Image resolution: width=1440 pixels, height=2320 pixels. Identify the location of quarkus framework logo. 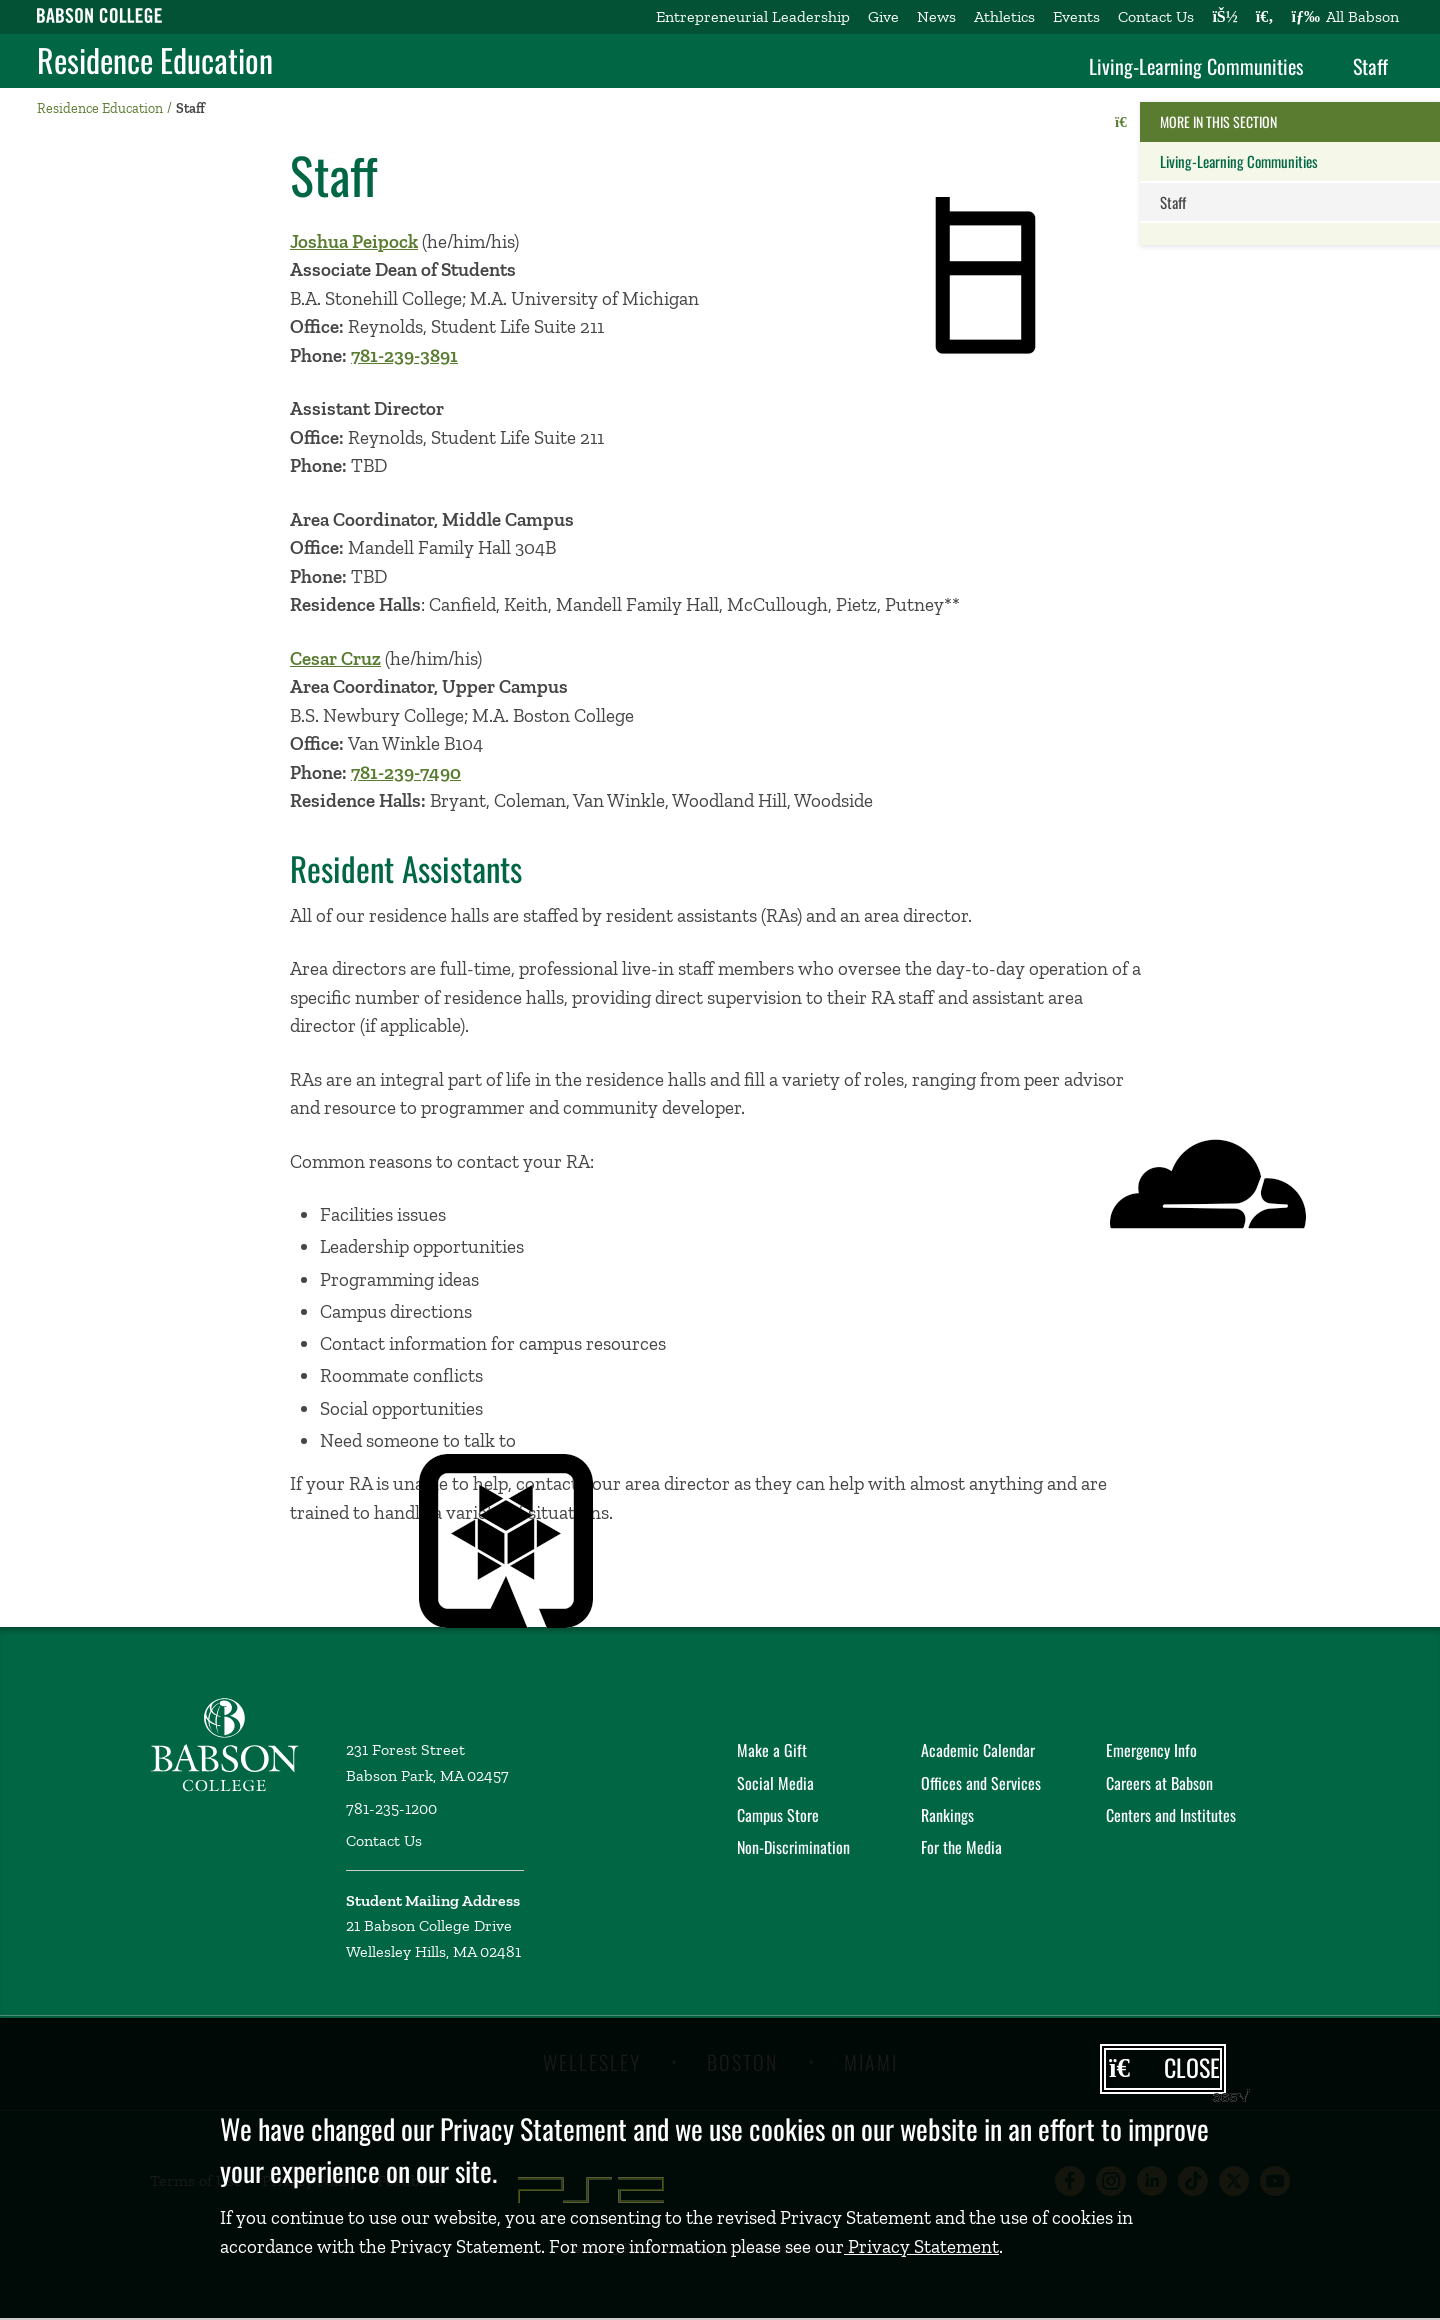
(506, 1541).